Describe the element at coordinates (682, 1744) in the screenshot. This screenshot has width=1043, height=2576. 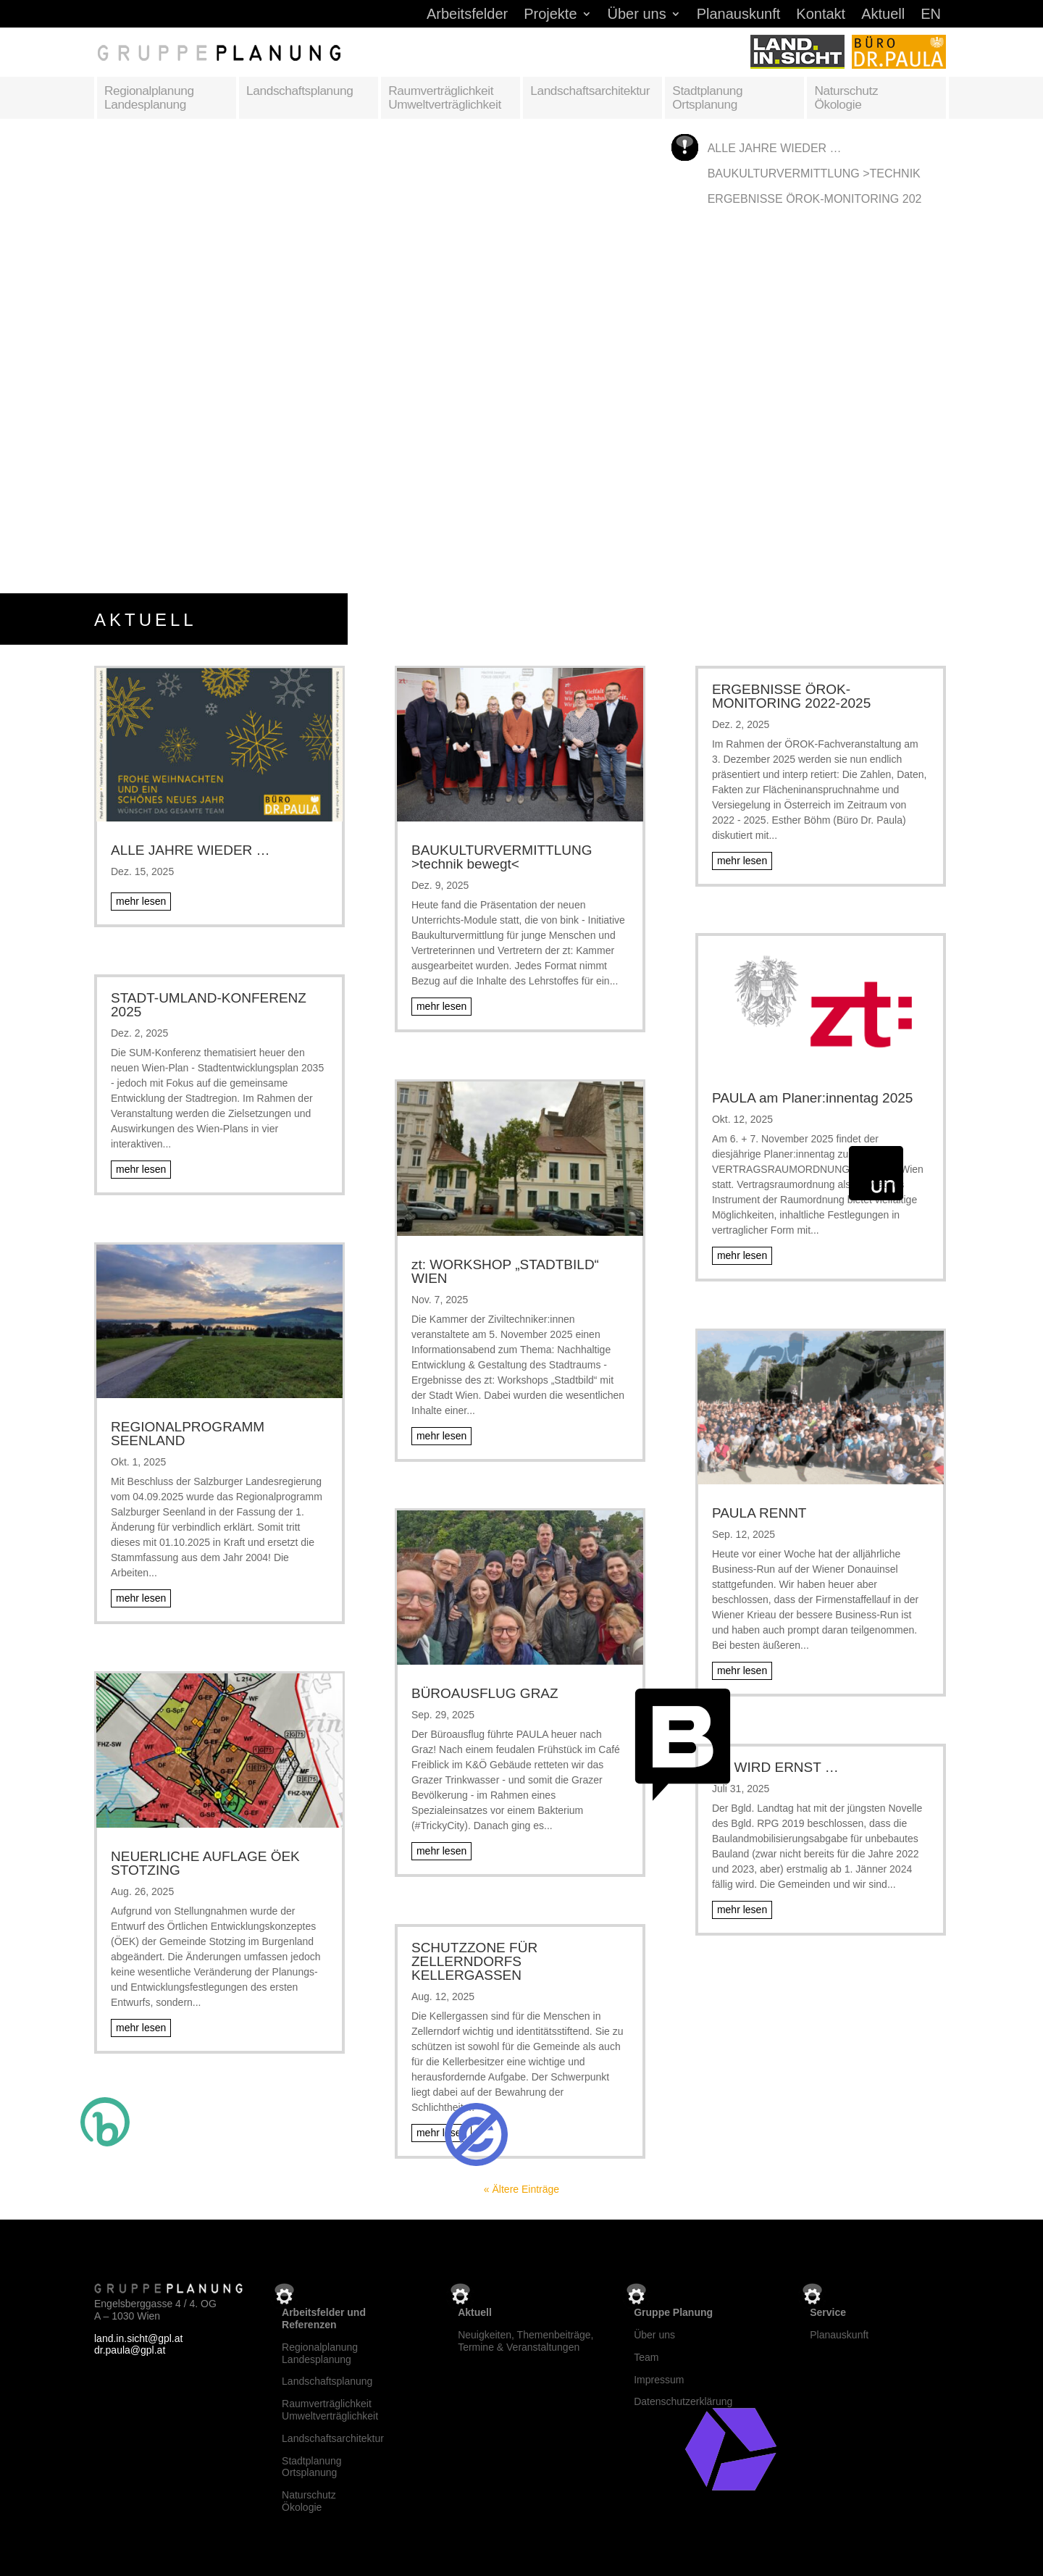
I see `open storyblok content management system` at that location.